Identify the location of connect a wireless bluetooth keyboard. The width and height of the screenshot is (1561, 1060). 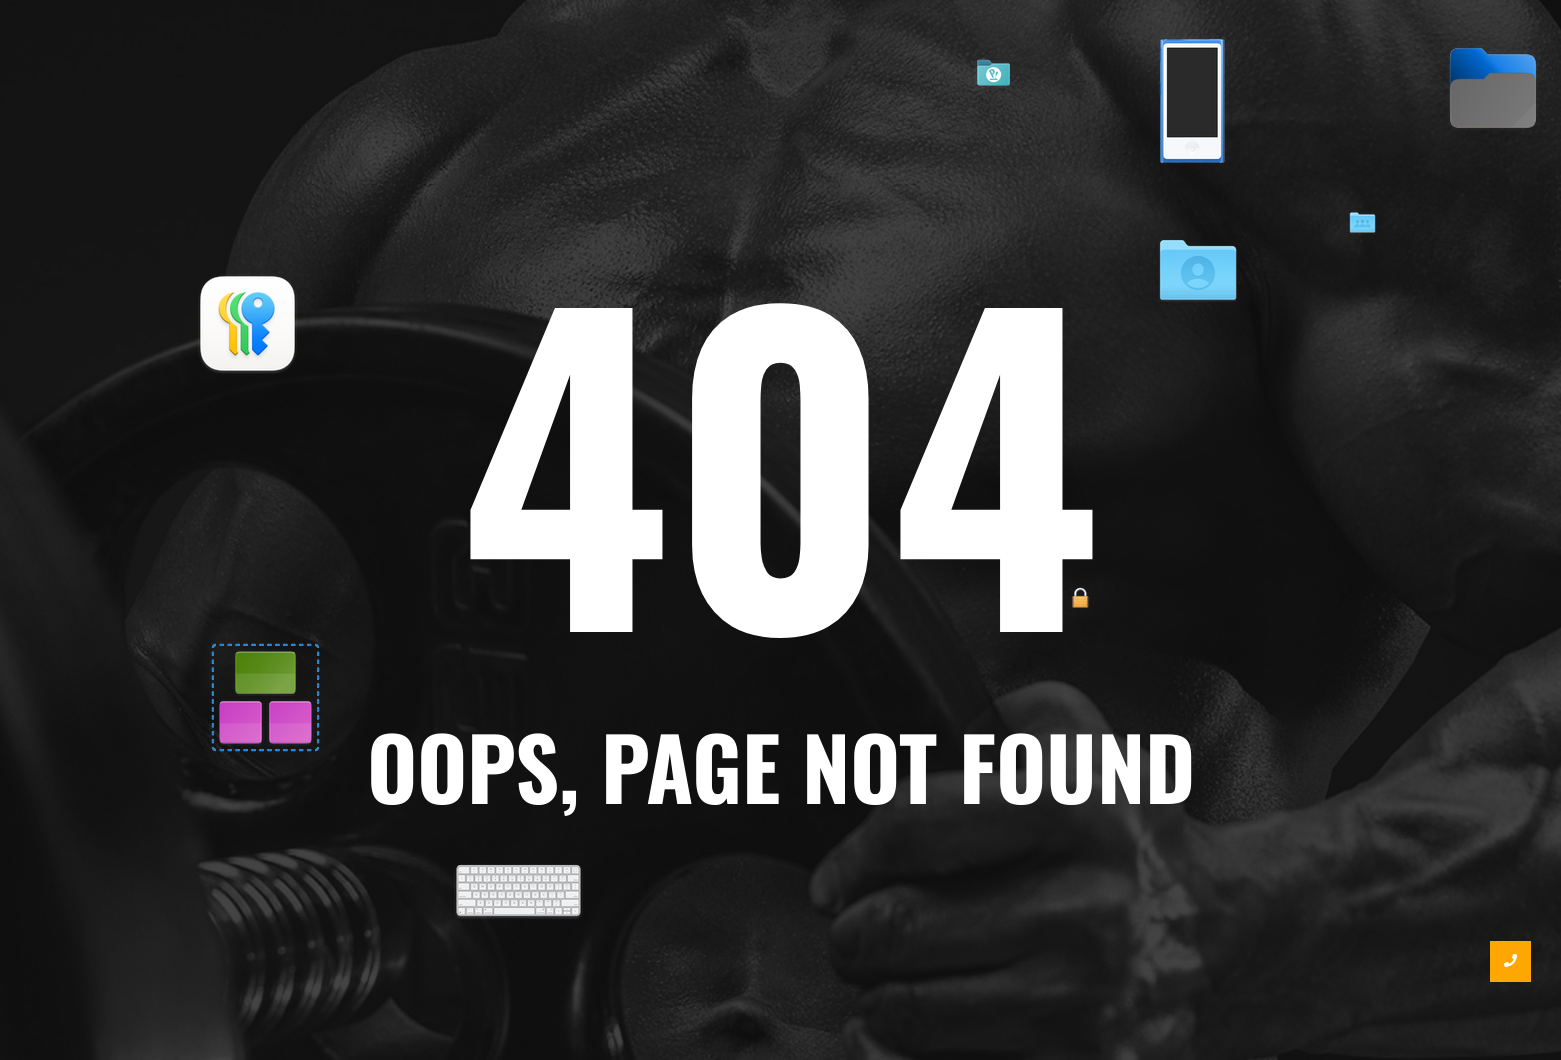
(518, 890).